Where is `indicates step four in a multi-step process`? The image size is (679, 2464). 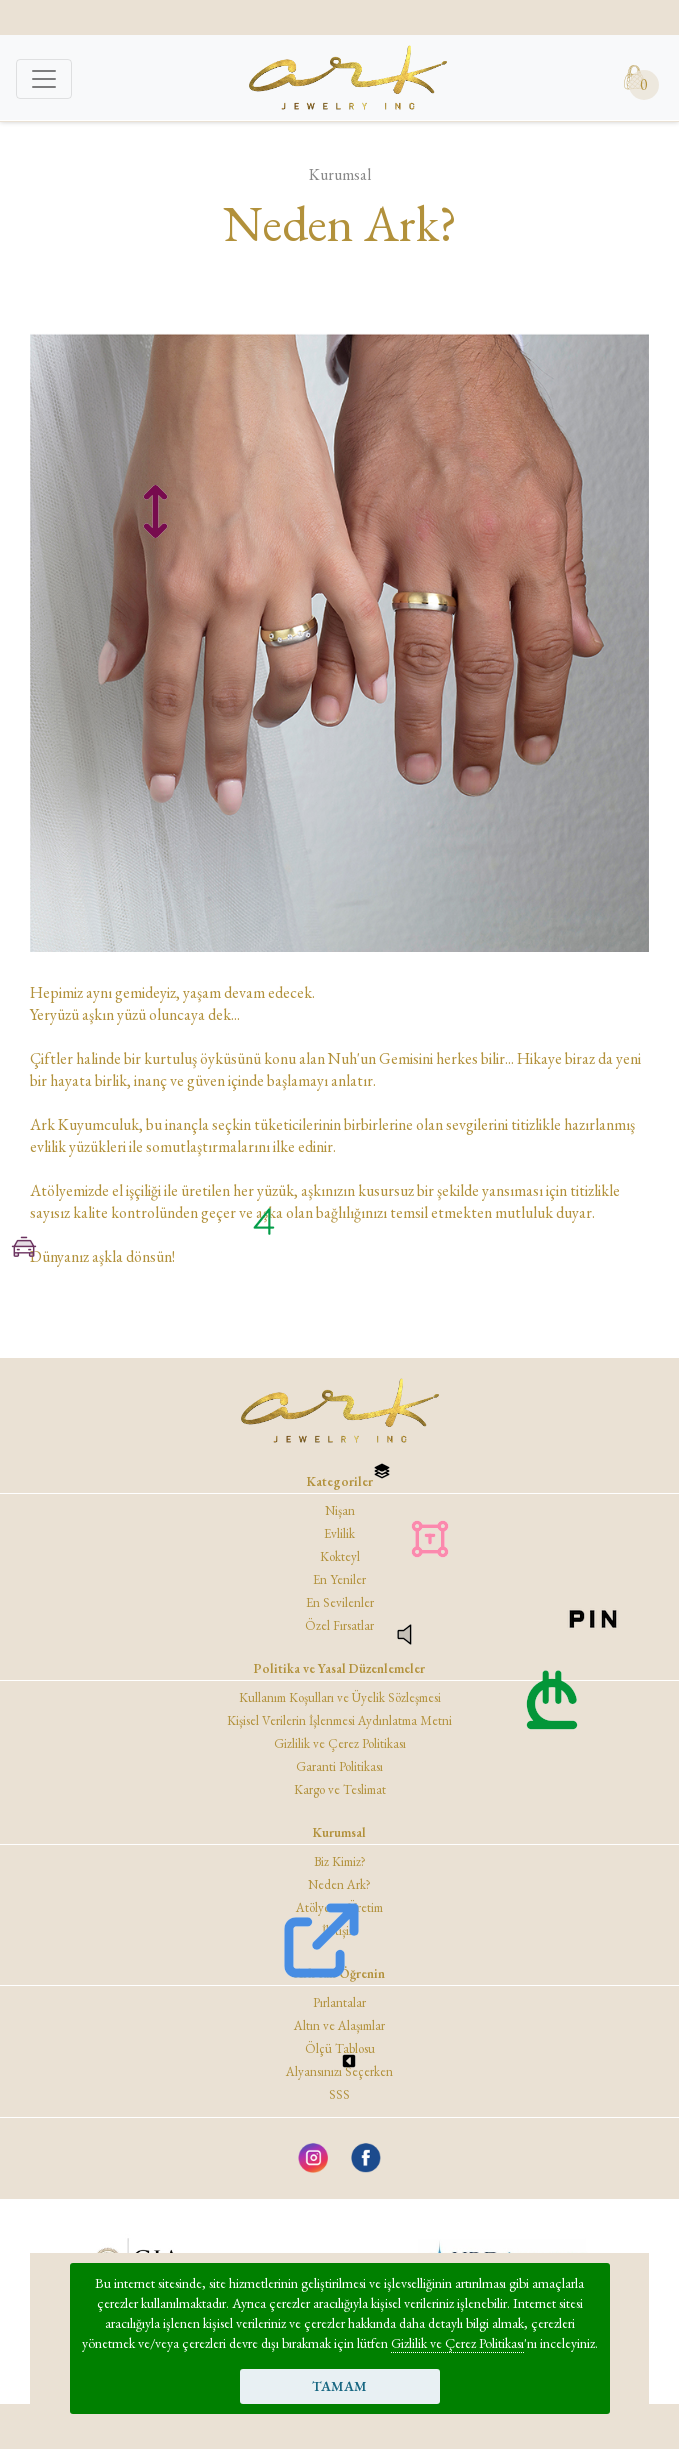
indicates step four in a multi-step process is located at coordinates (264, 1221).